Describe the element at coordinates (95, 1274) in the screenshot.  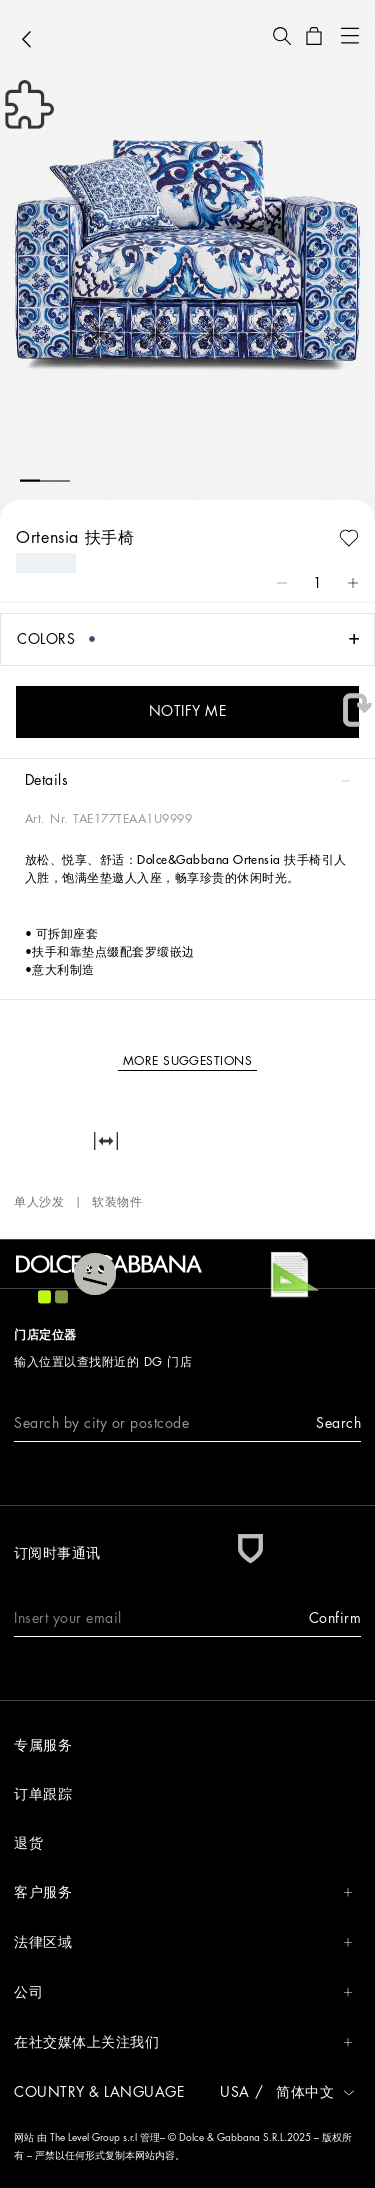
I see `indicates uncertain or neutral status` at that location.